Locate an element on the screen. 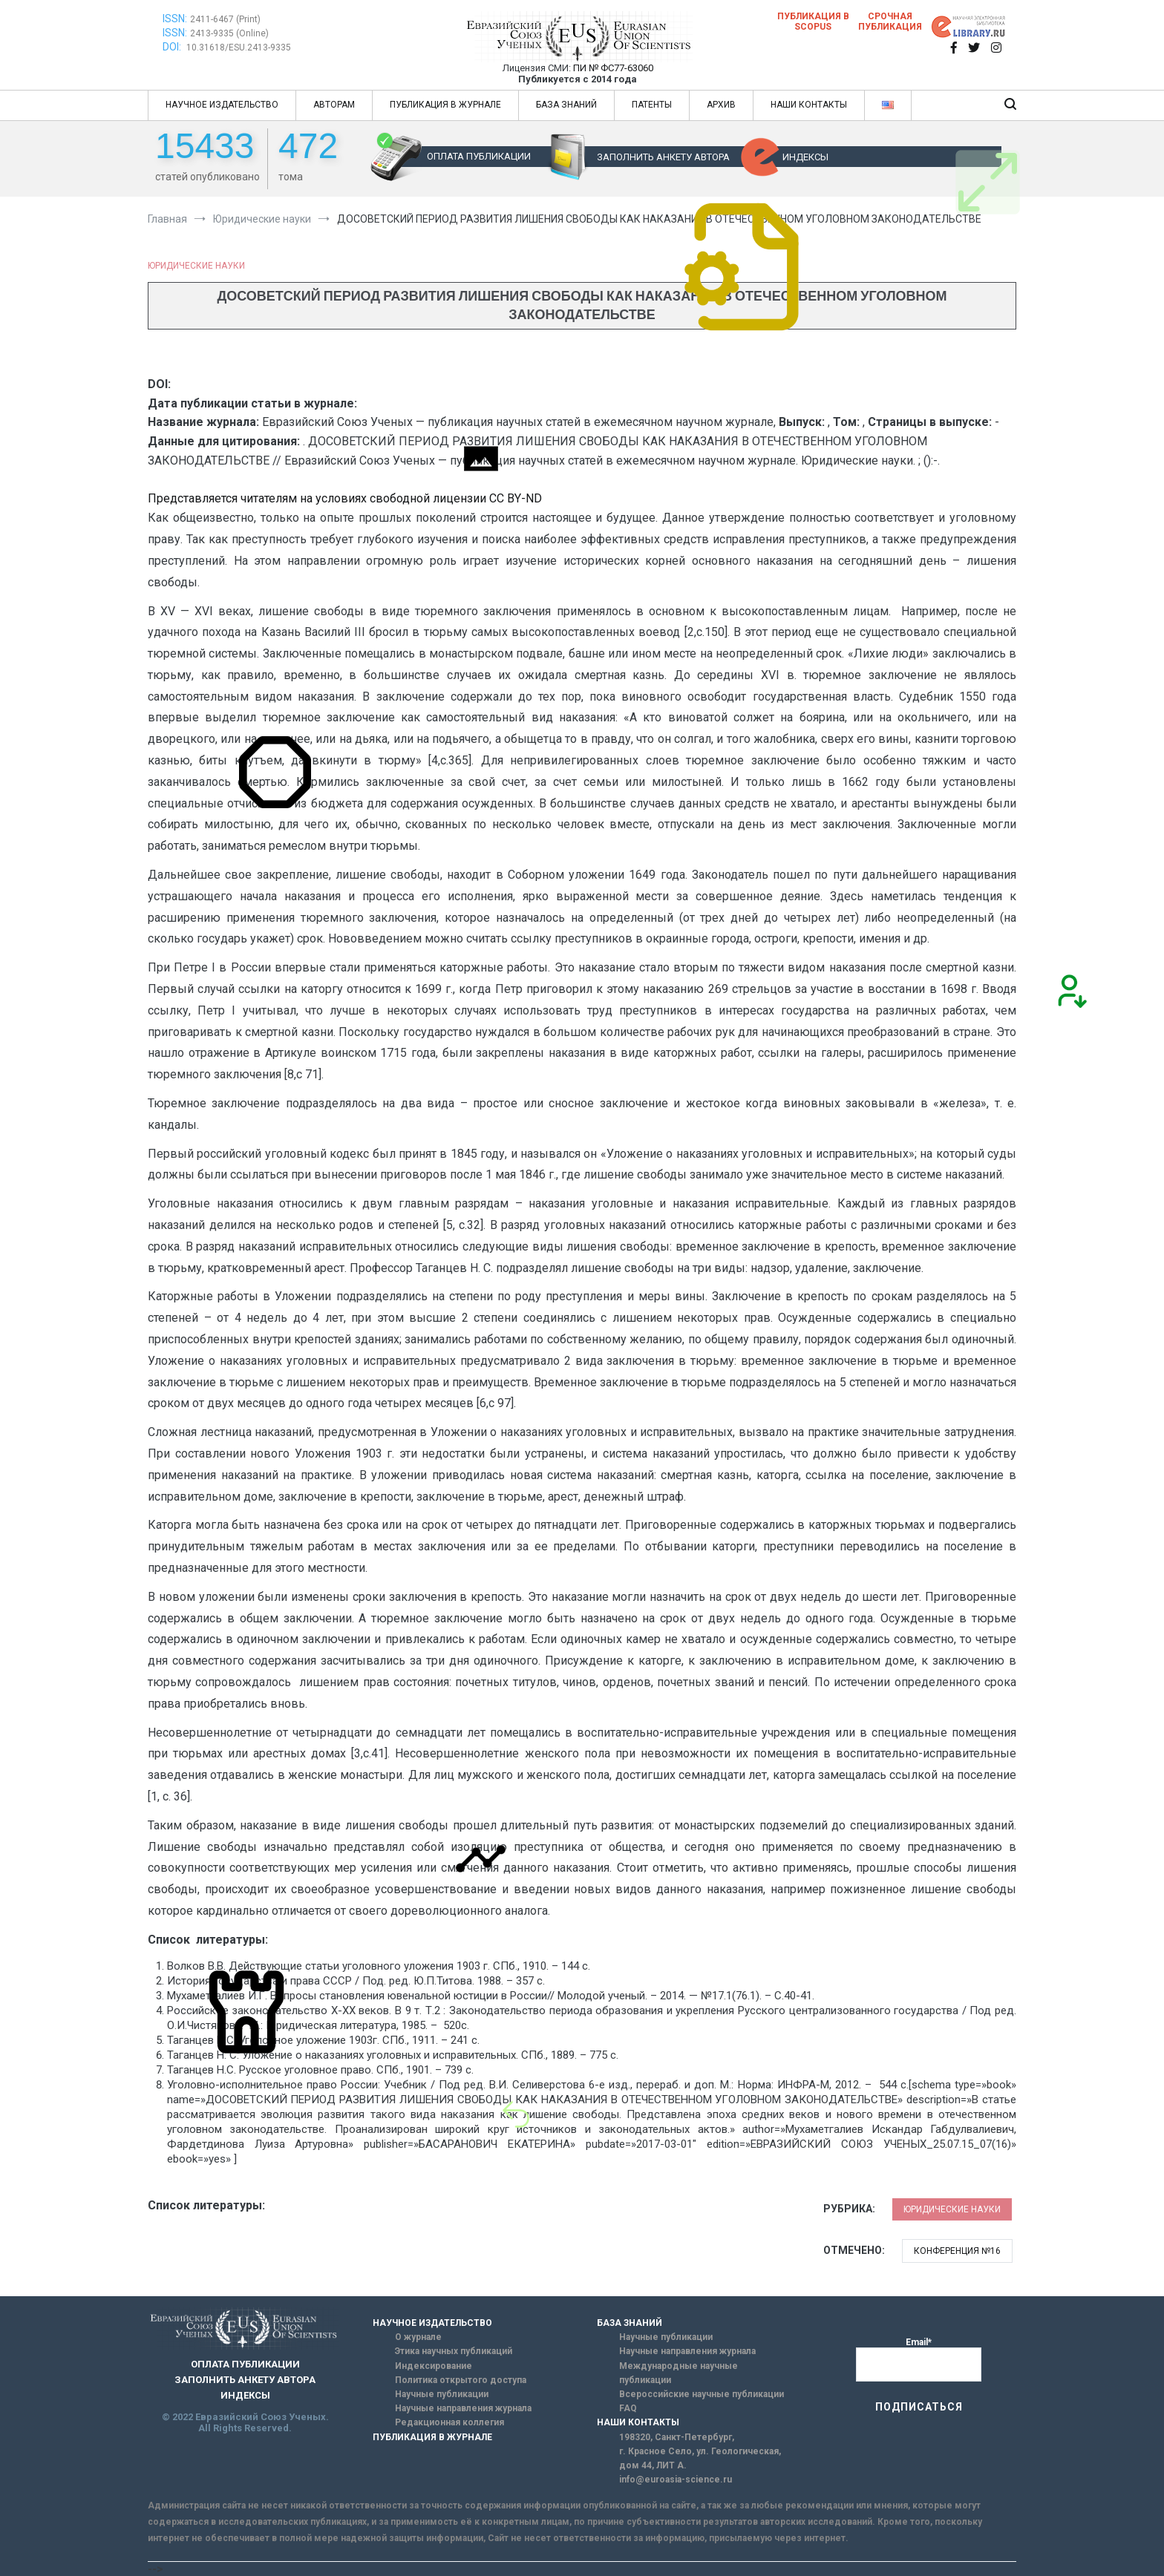  access castle or fortress-themed game is located at coordinates (246, 2012).